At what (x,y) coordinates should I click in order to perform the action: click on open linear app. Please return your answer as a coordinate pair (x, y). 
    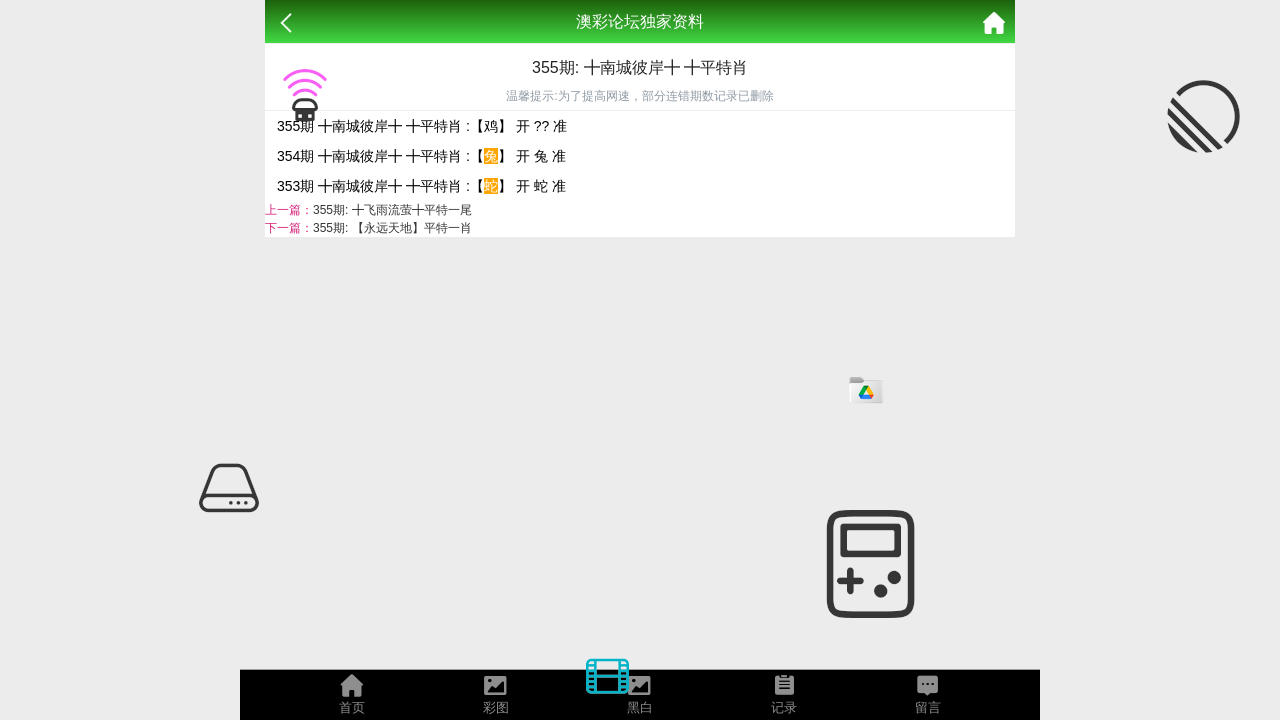
    Looking at the image, I should click on (1203, 116).